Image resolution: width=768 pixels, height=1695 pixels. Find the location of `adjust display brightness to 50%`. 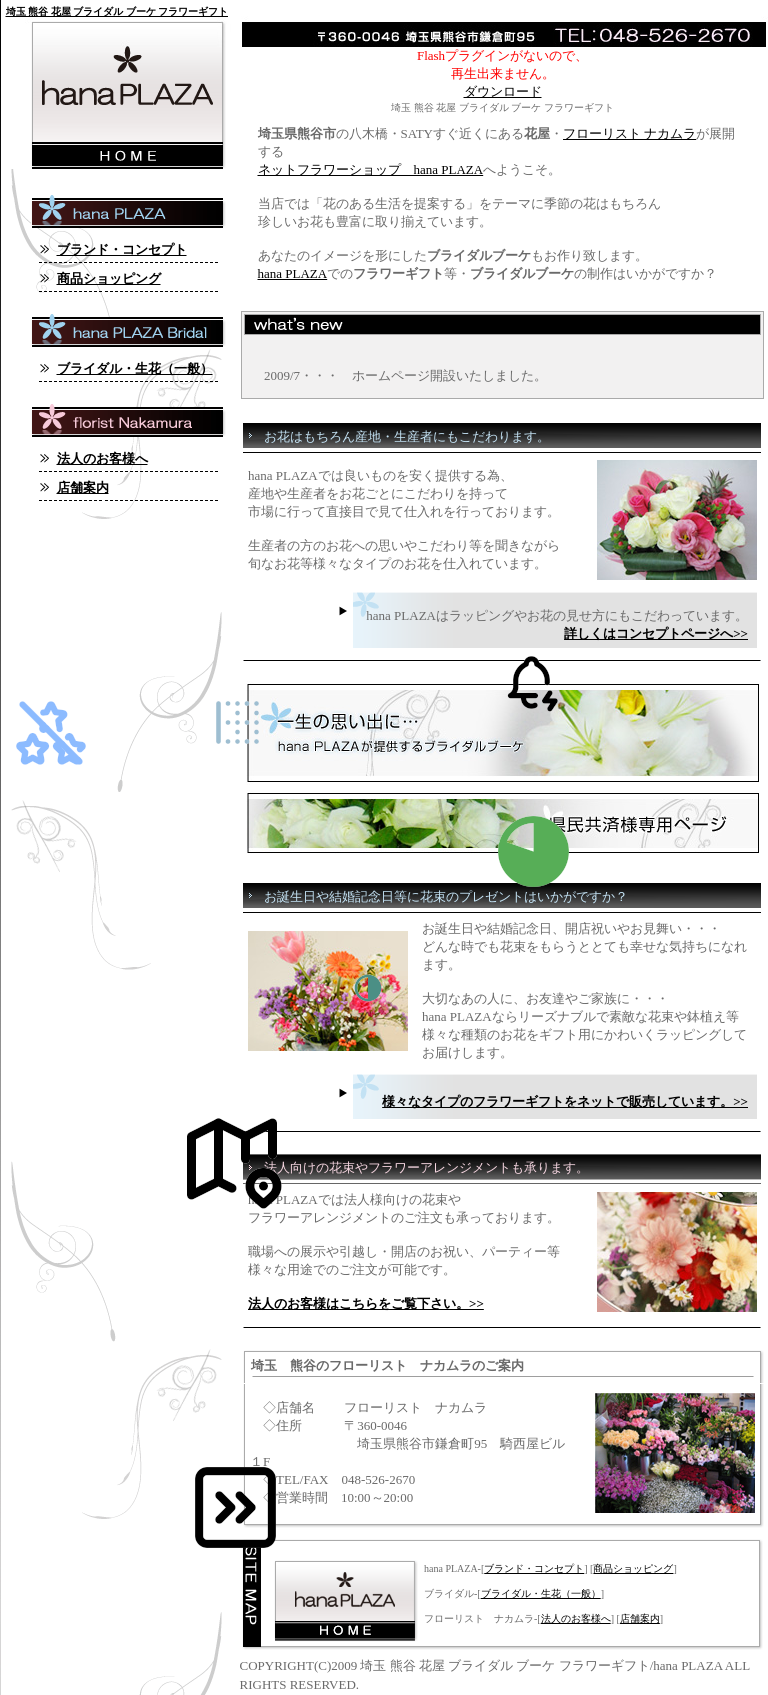

adjust display brightness to 50% is located at coordinates (368, 988).